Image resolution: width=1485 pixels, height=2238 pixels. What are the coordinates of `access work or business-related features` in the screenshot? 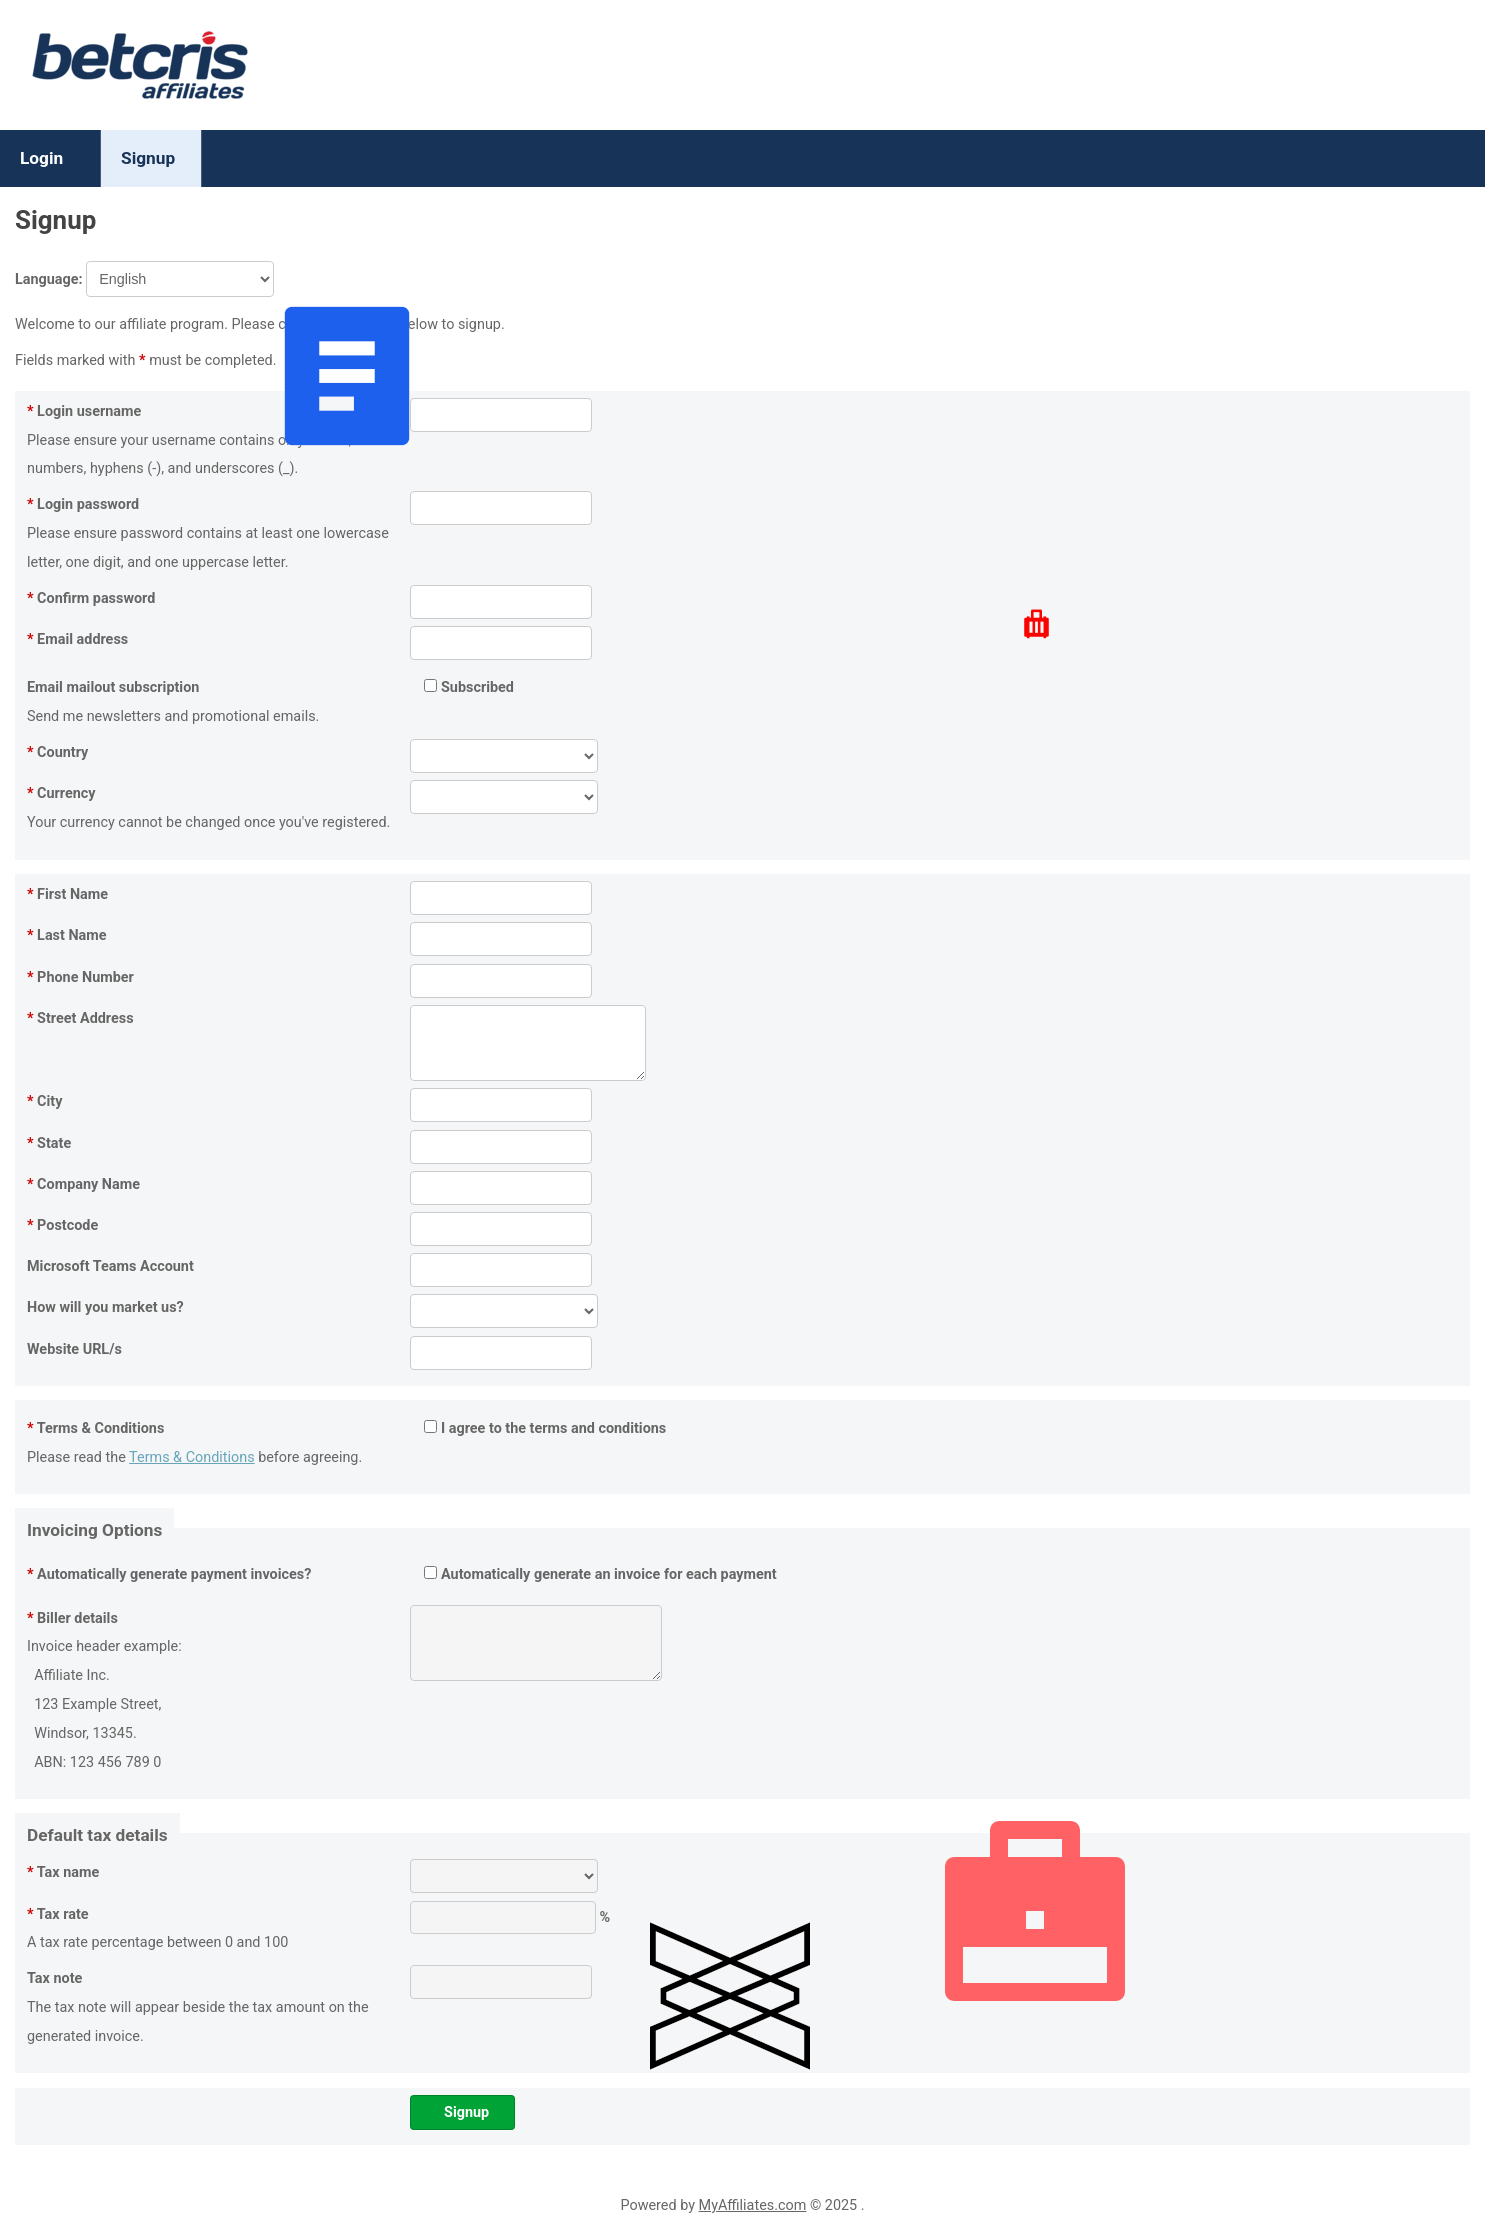 It's located at (1035, 1920).